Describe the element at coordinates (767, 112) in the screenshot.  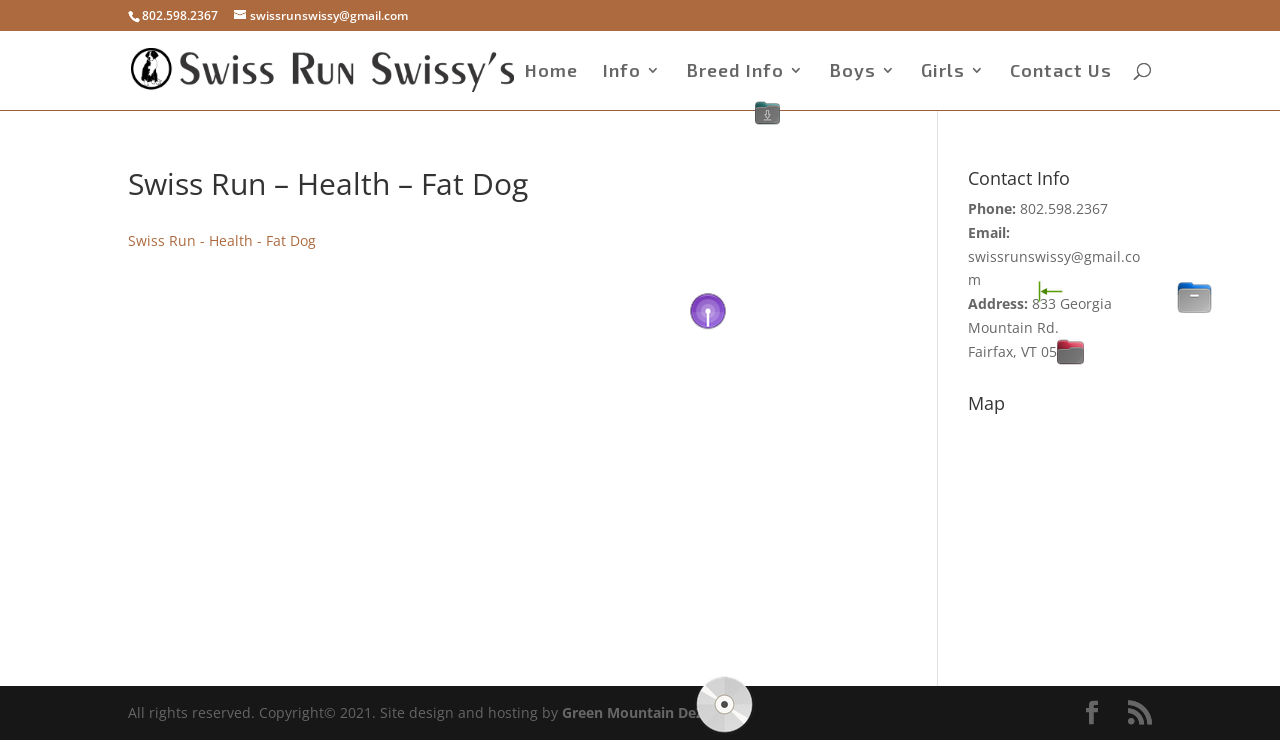
I see `open your downloads folder` at that location.